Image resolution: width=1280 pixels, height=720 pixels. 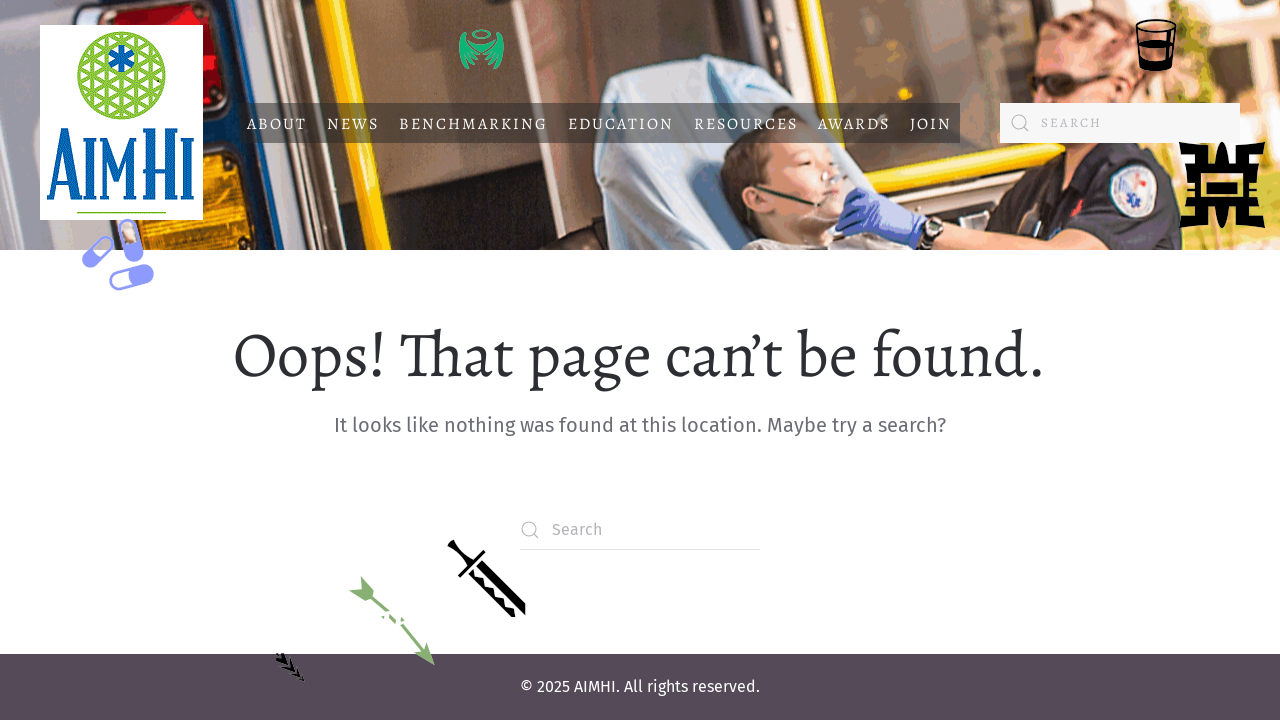 What do you see at coordinates (1156, 45) in the screenshot?
I see `indicates a shot glass or alcoholic beverage item` at bounding box center [1156, 45].